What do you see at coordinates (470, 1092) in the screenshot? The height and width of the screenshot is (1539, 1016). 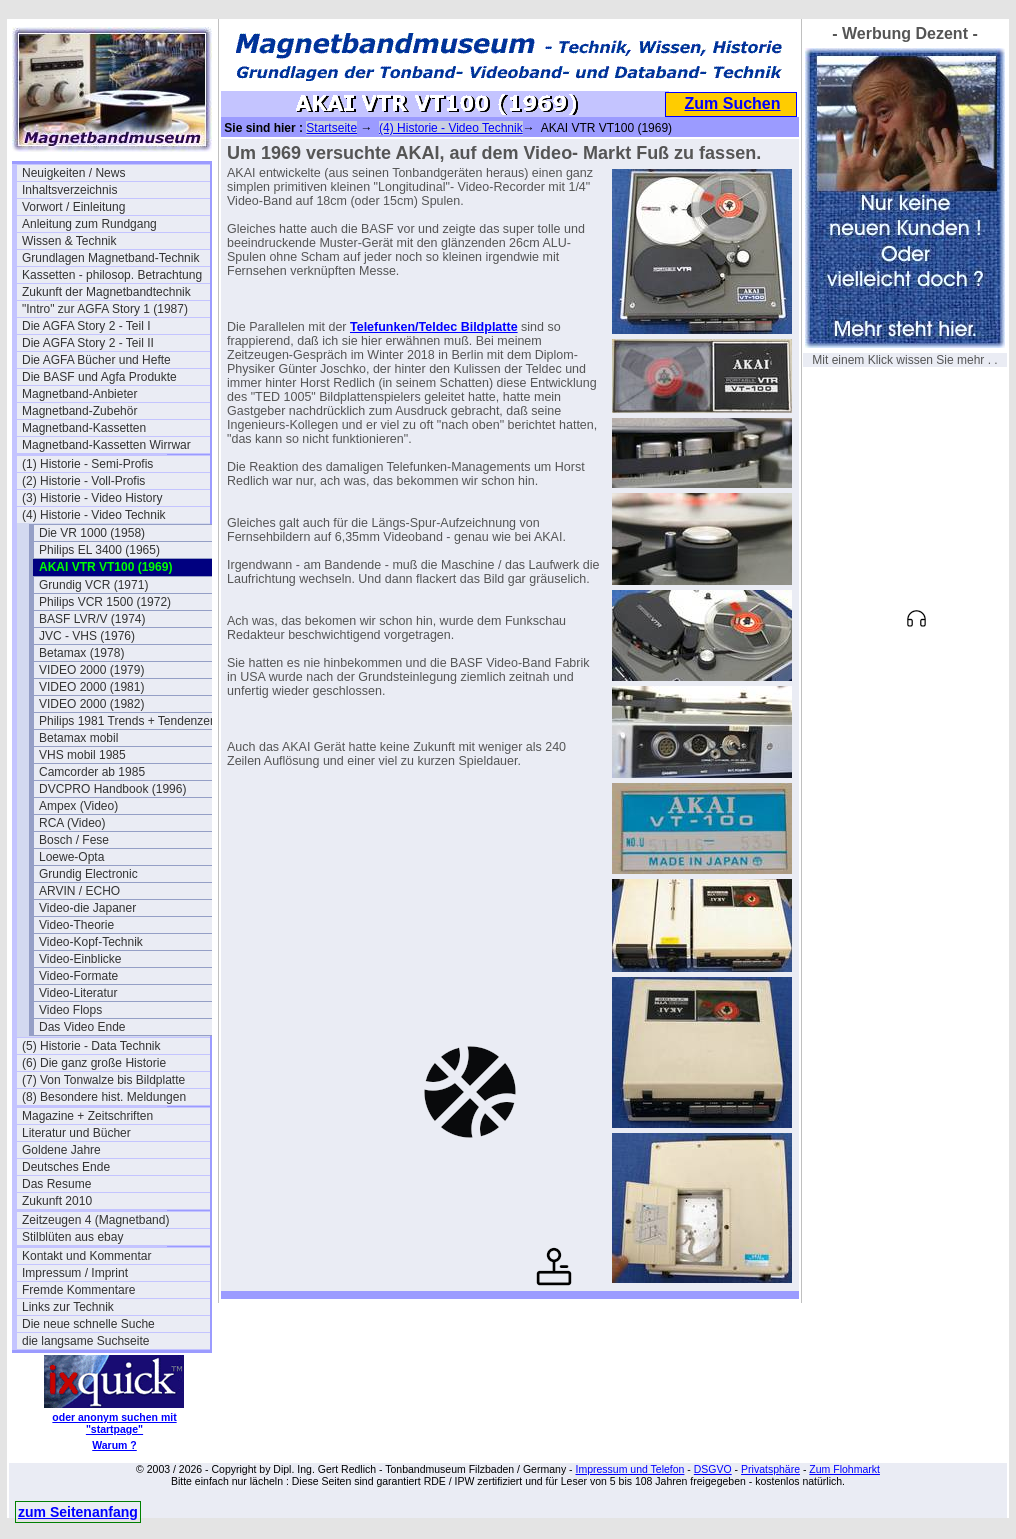 I see `access sports or basketball-related content` at bounding box center [470, 1092].